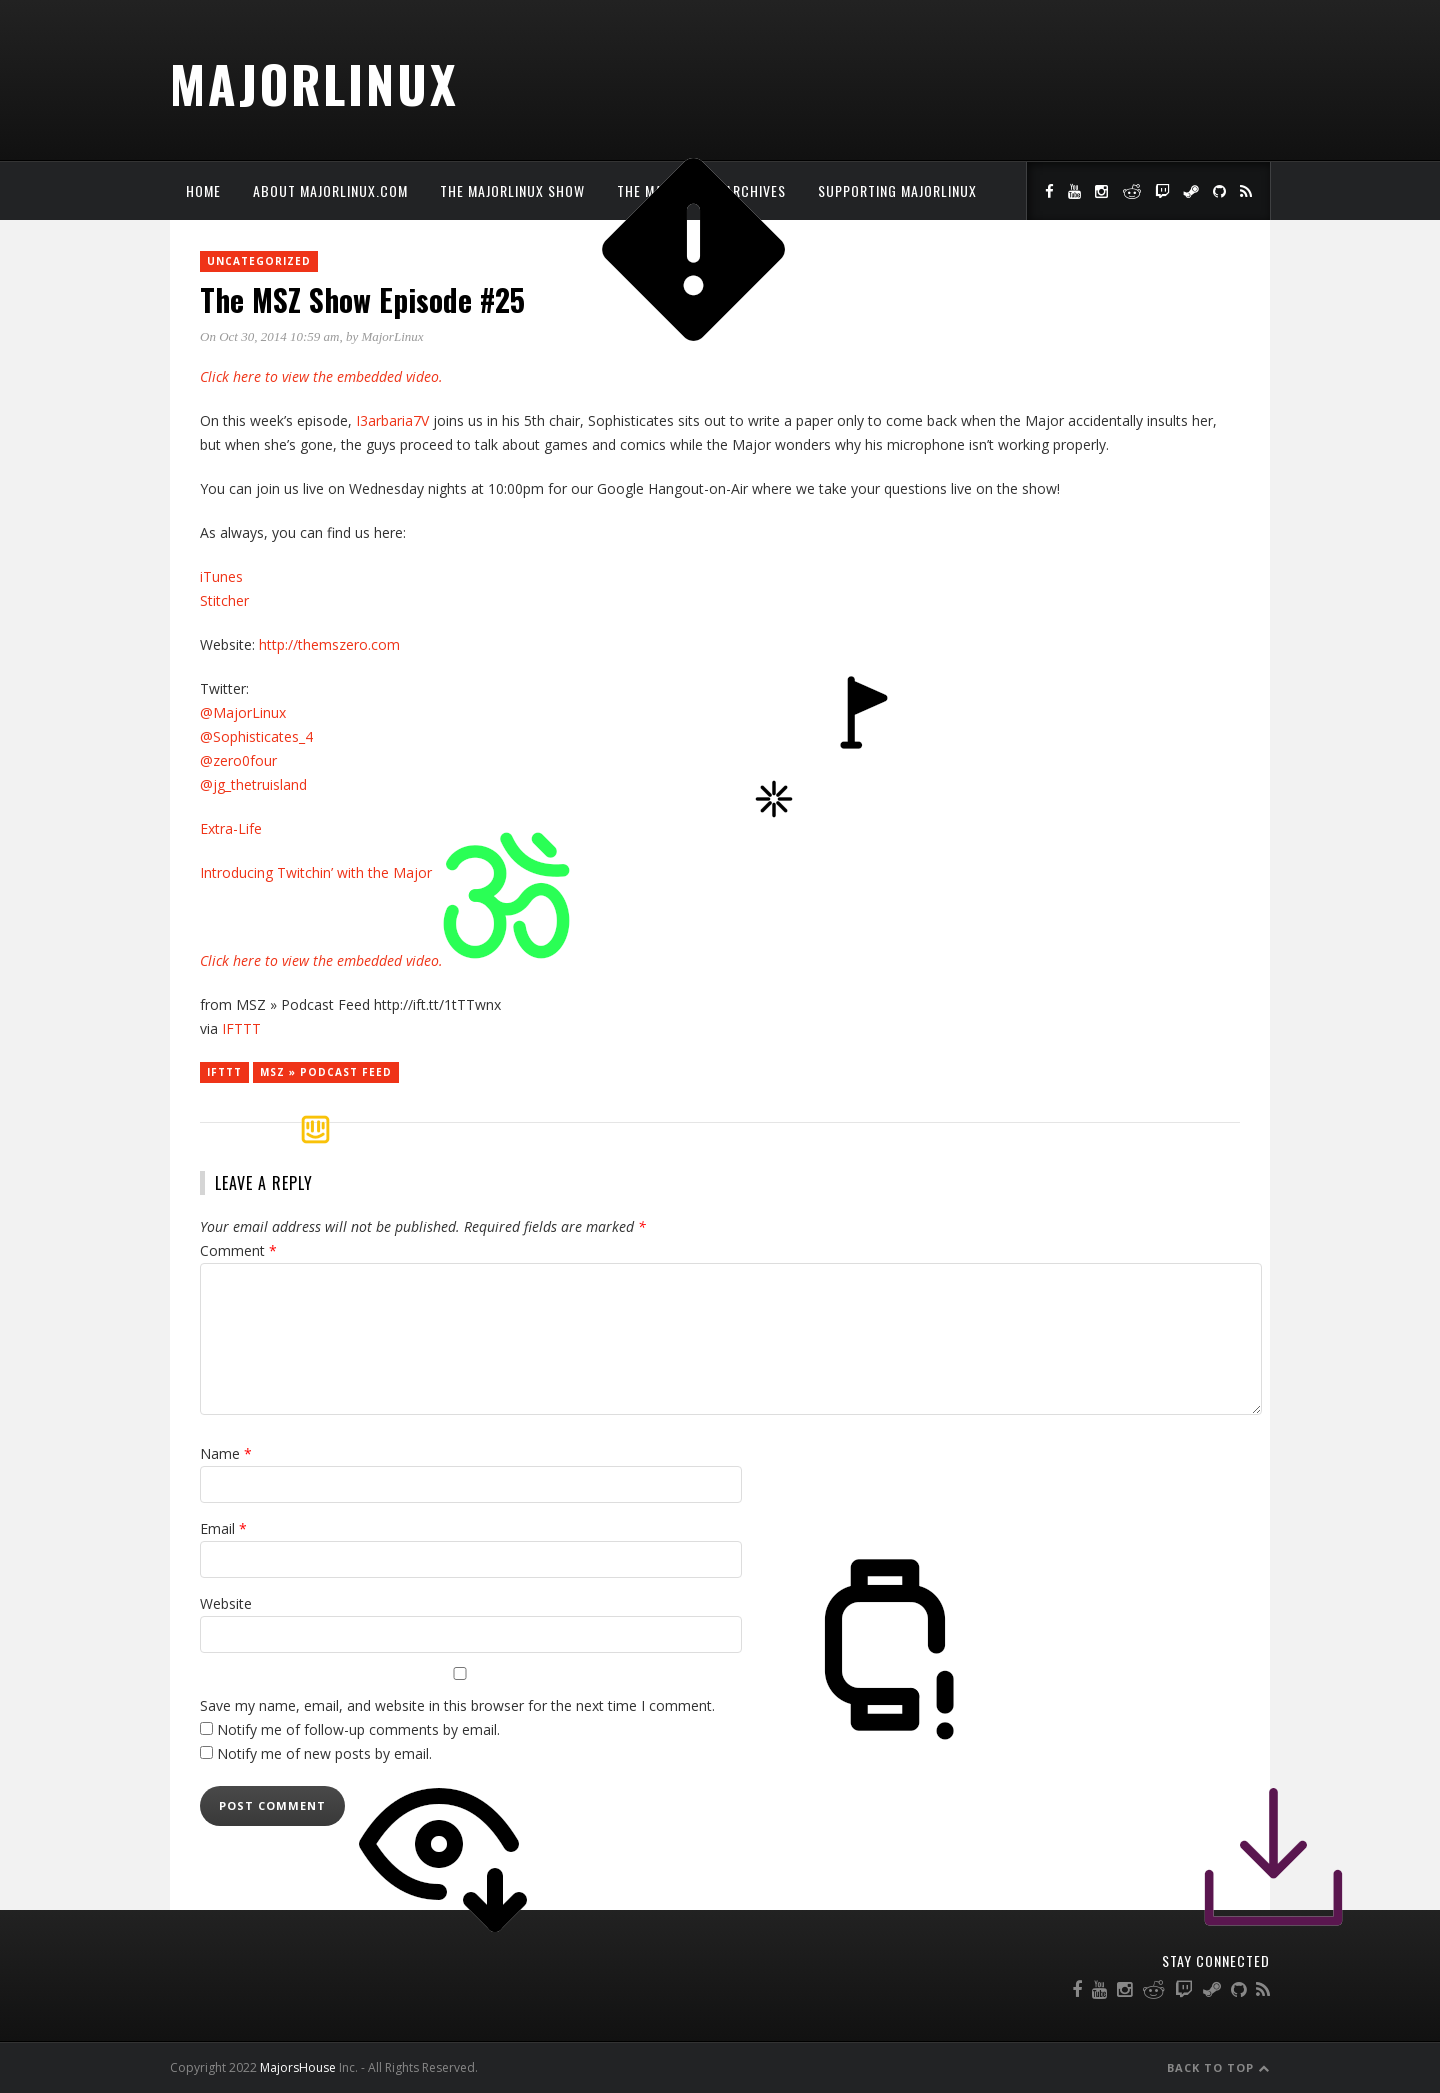 Image resolution: width=1440 pixels, height=2093 pixels. What do you see at coordinates (693, 249) in the screenshot?
I see `indicates a warning or alert status` at bounding box center [693, 249].